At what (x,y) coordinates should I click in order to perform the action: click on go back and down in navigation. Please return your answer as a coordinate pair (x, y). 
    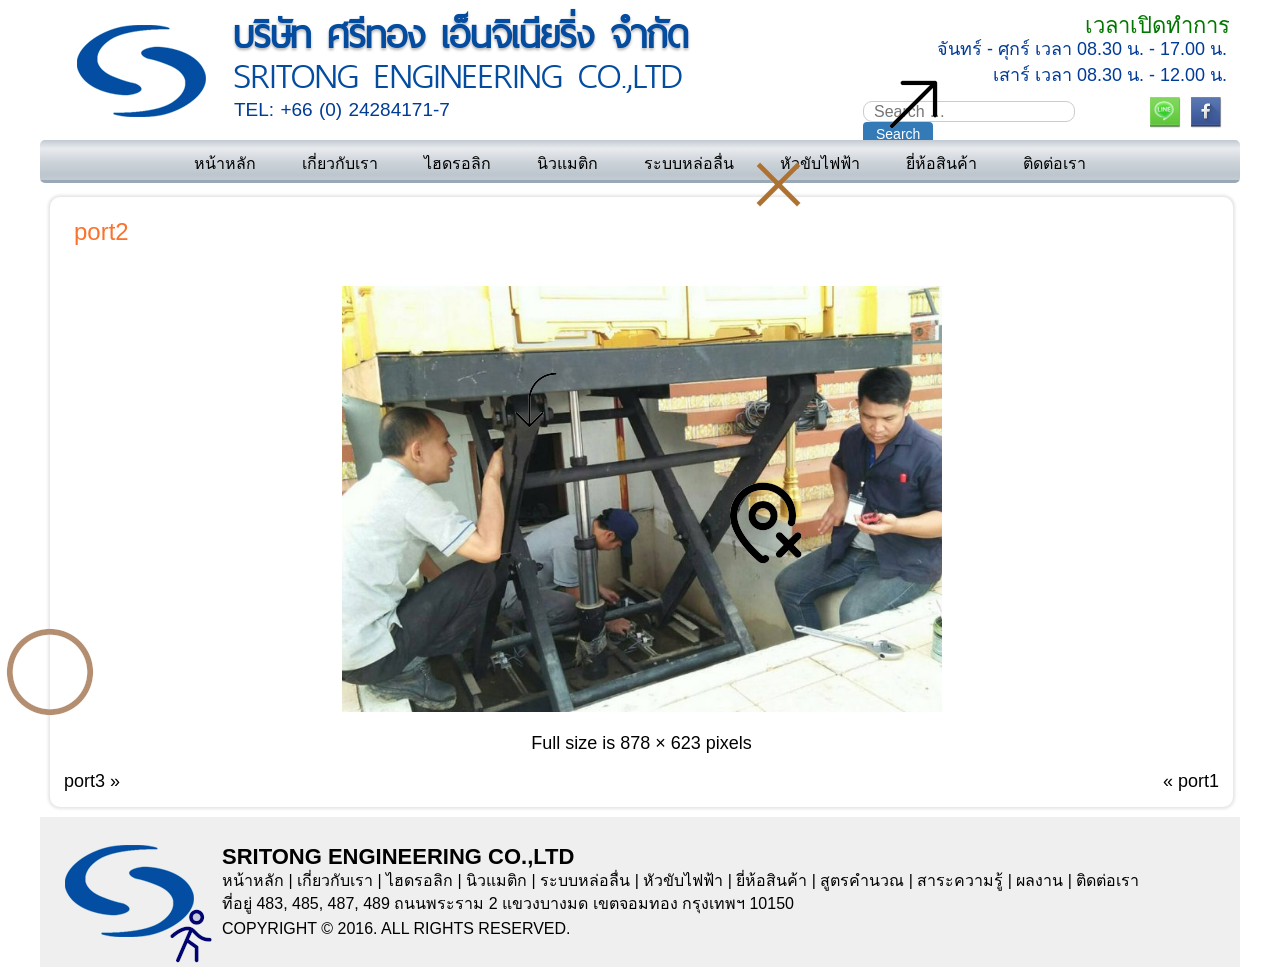
    Looking at the image, I should click on (536, 400).